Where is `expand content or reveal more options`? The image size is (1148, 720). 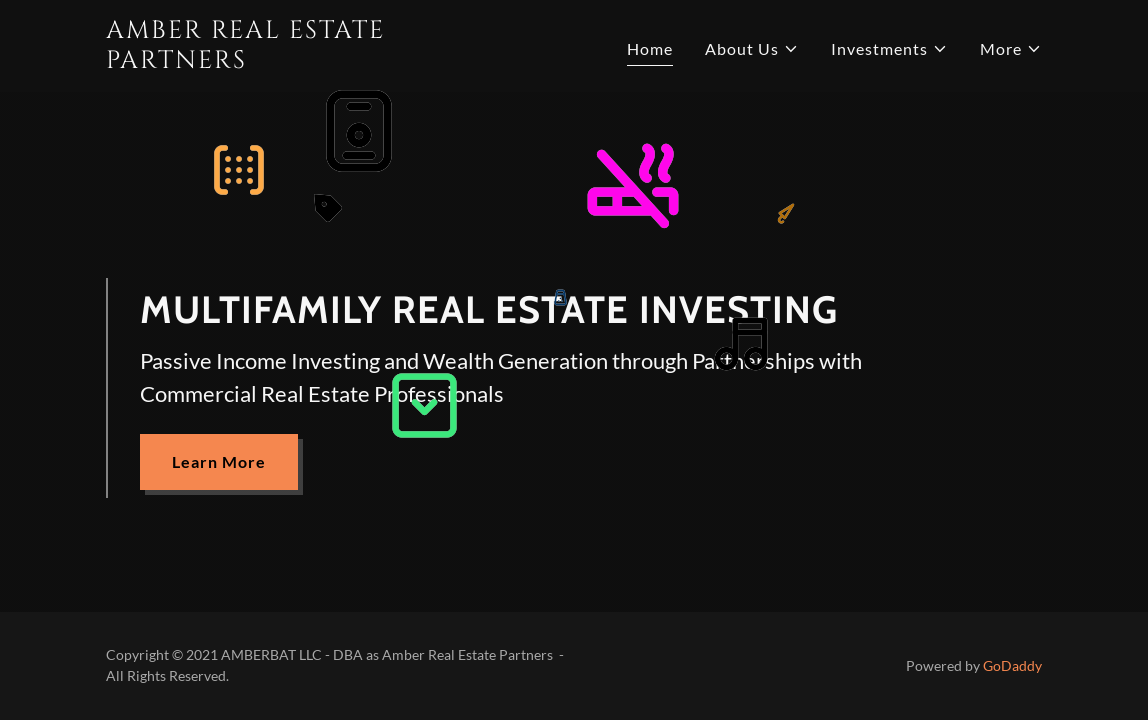
expand content or reveal more options is located at coordinates (424, 405).